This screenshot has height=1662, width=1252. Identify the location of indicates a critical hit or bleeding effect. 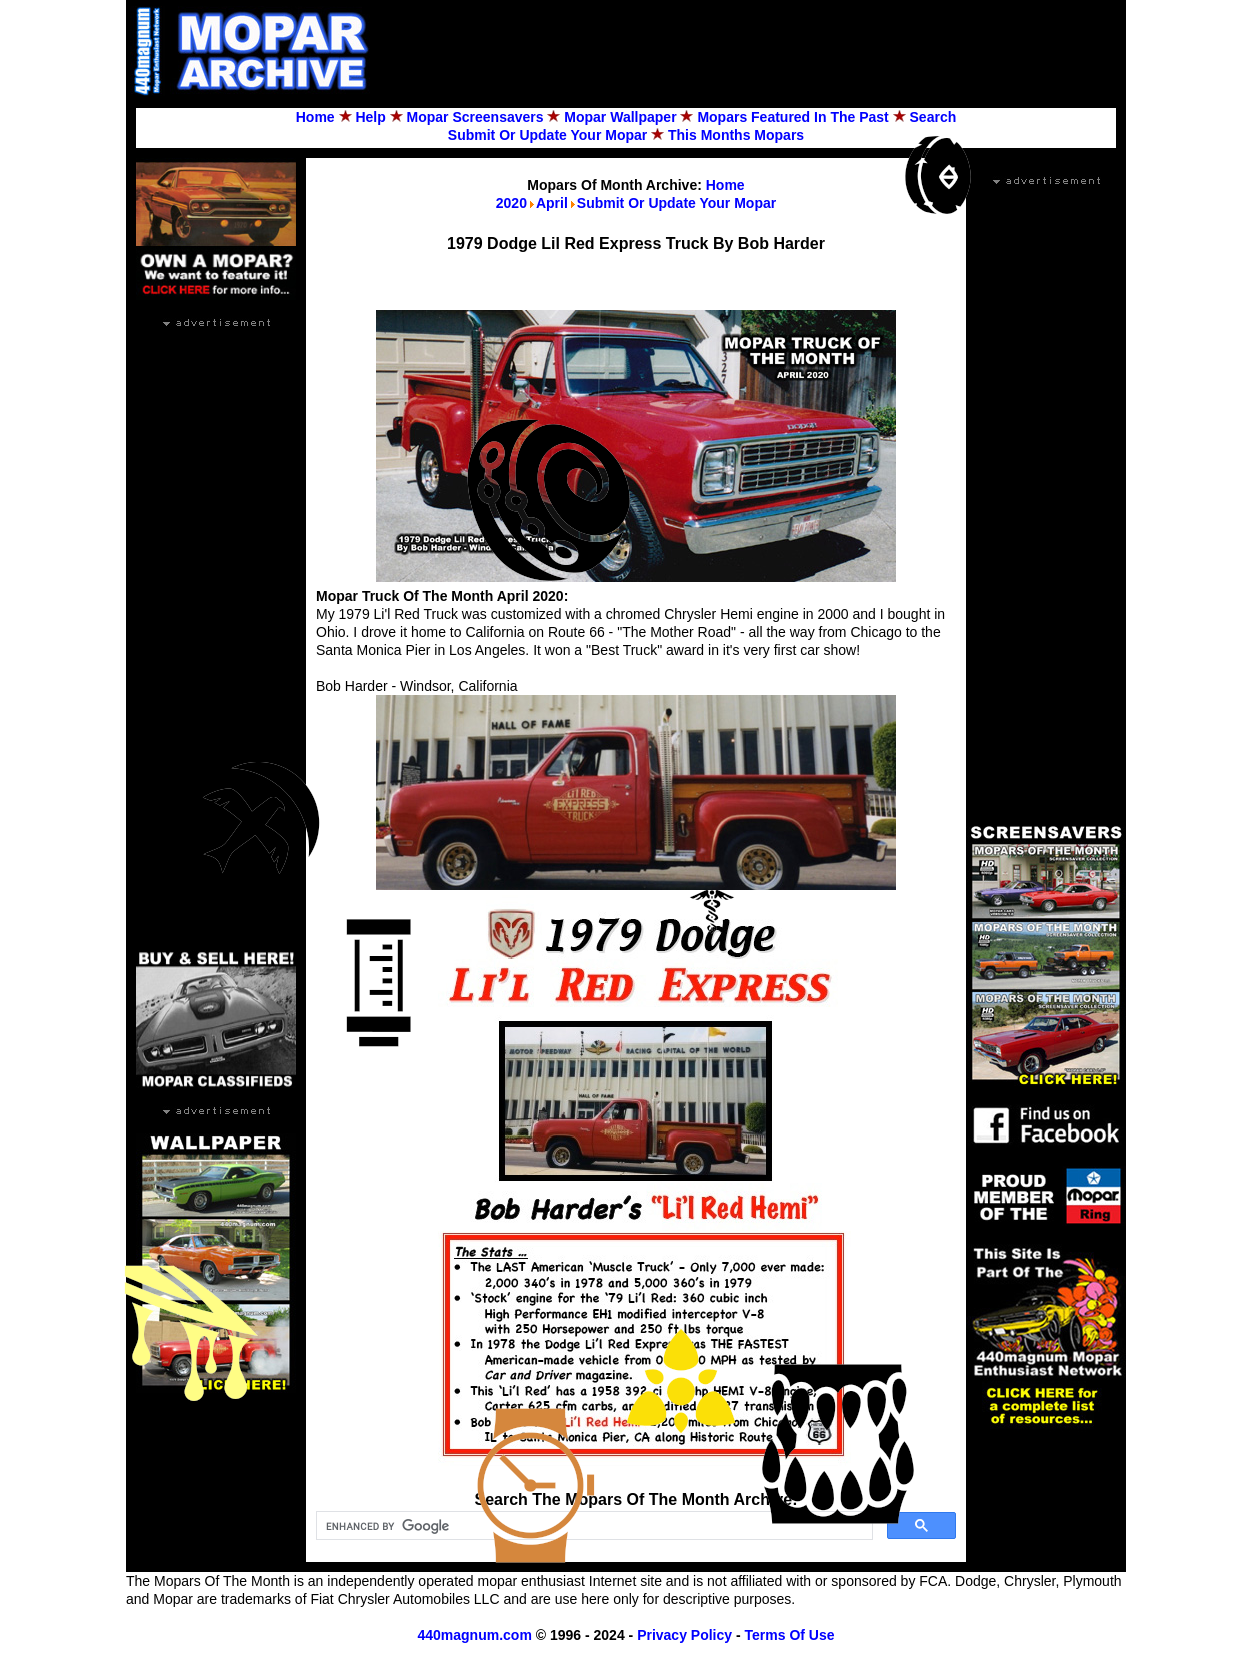
(191, 1332).